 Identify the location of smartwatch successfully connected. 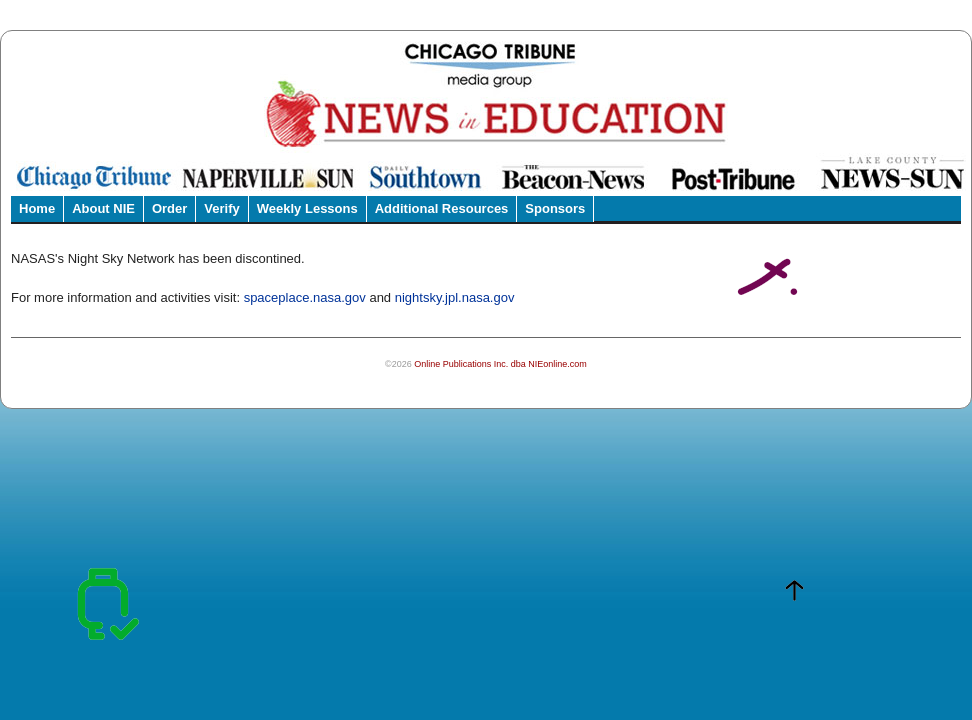
(103, 604).